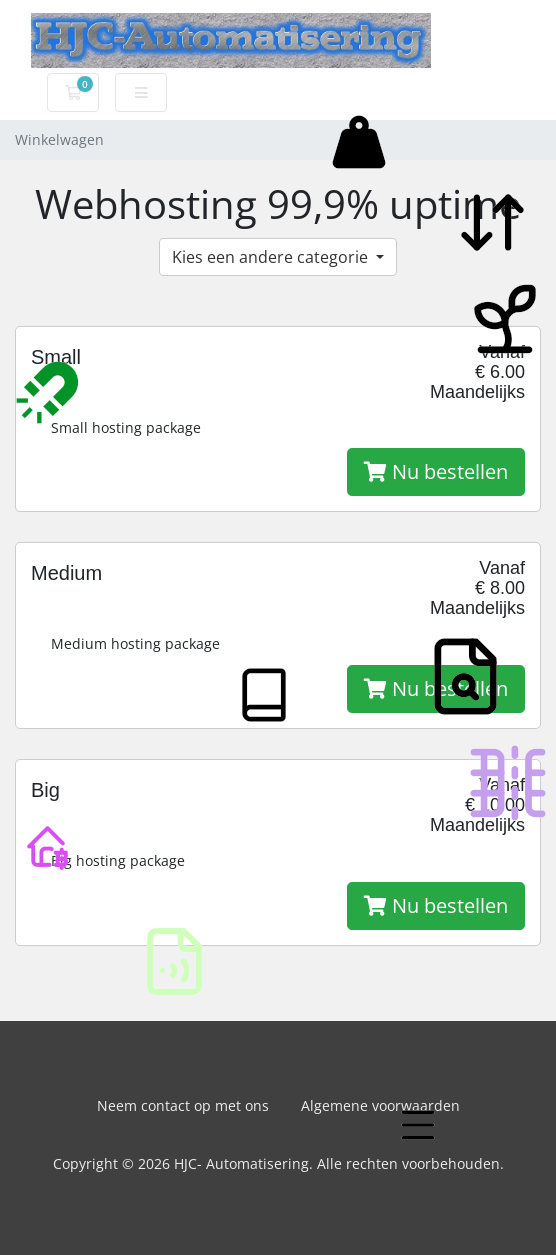  Describe the element at coordinates (48, 391) in the screenshot. I see `attract or pull related items together` at that location.